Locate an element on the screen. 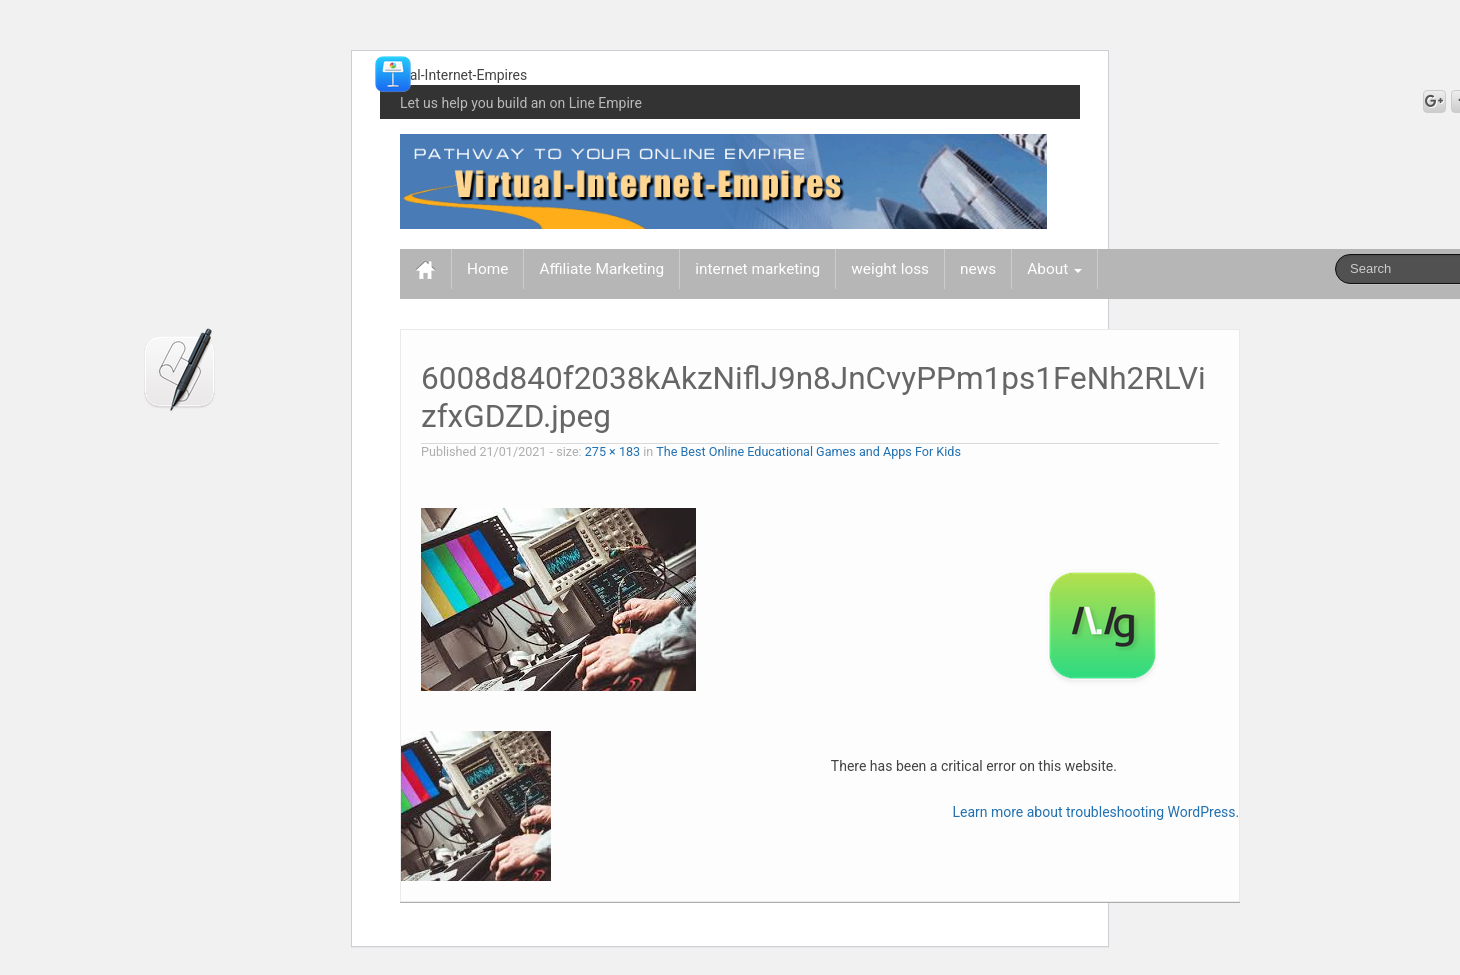 The width and height of the screenshot is (1460, 975). open regex tester application is located at coordinates (1102, 625).